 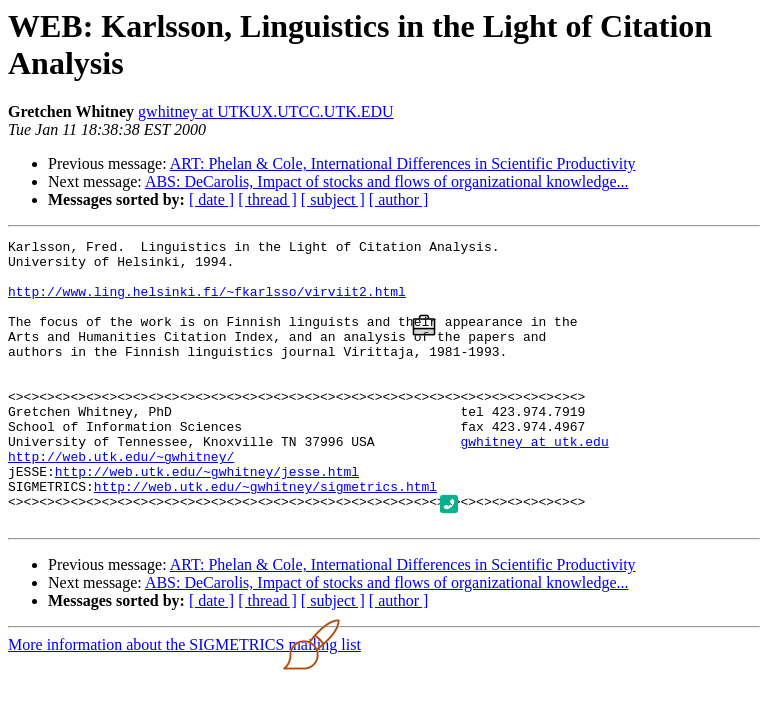 I want to click on access travel or trip planning features, so click(x=424, y=326).